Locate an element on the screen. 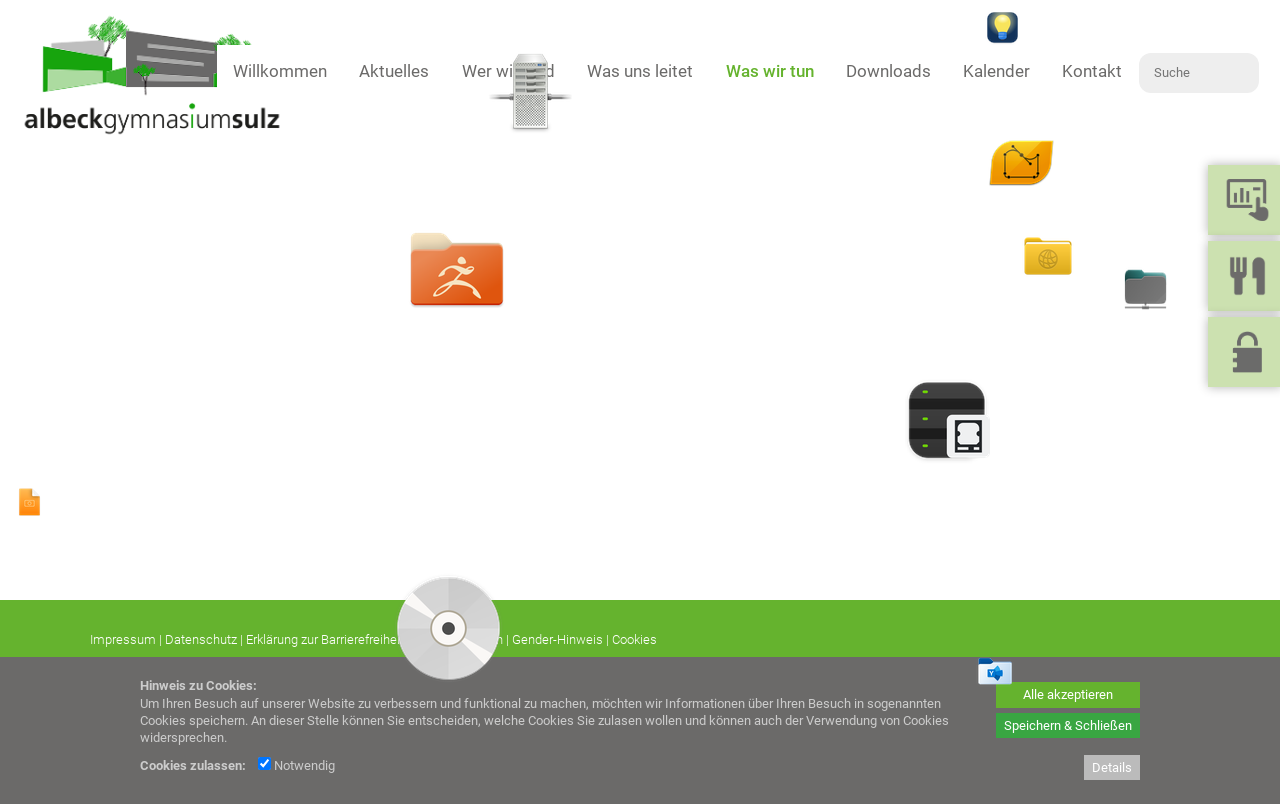 The image size is (1280, 804). a sketchbook or graphics file is located at coordinates (29, 502).